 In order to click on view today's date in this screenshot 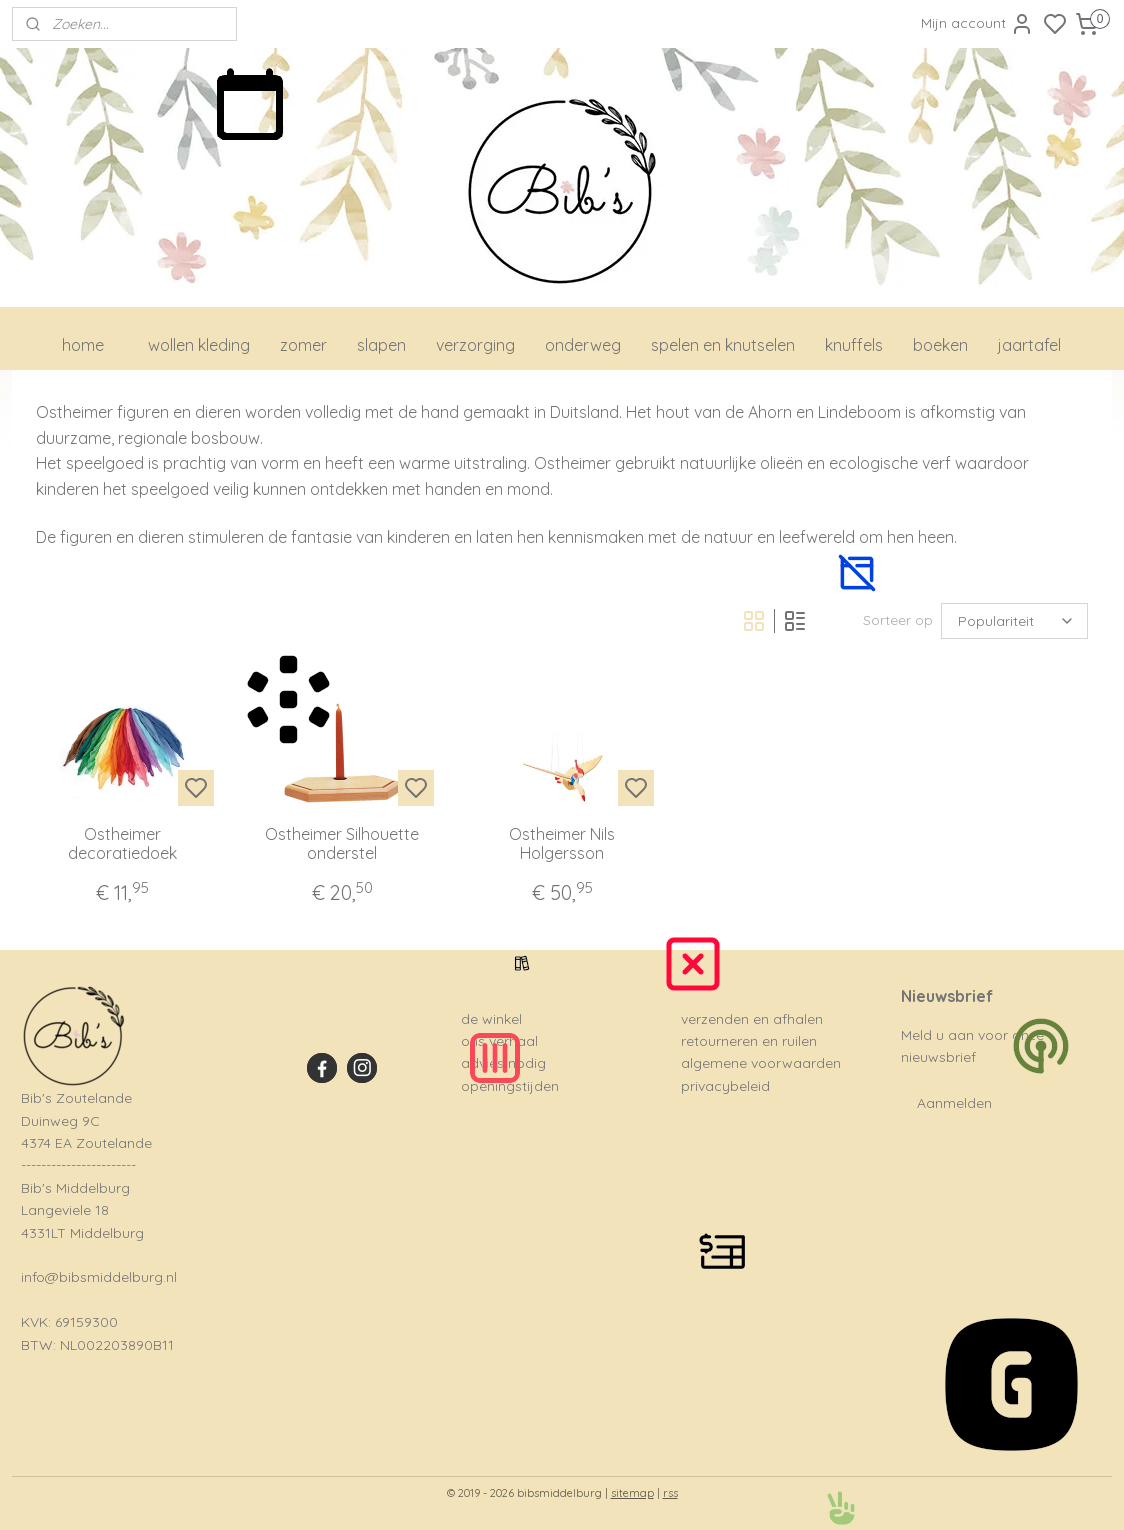, I will do `click(250, 104)`.